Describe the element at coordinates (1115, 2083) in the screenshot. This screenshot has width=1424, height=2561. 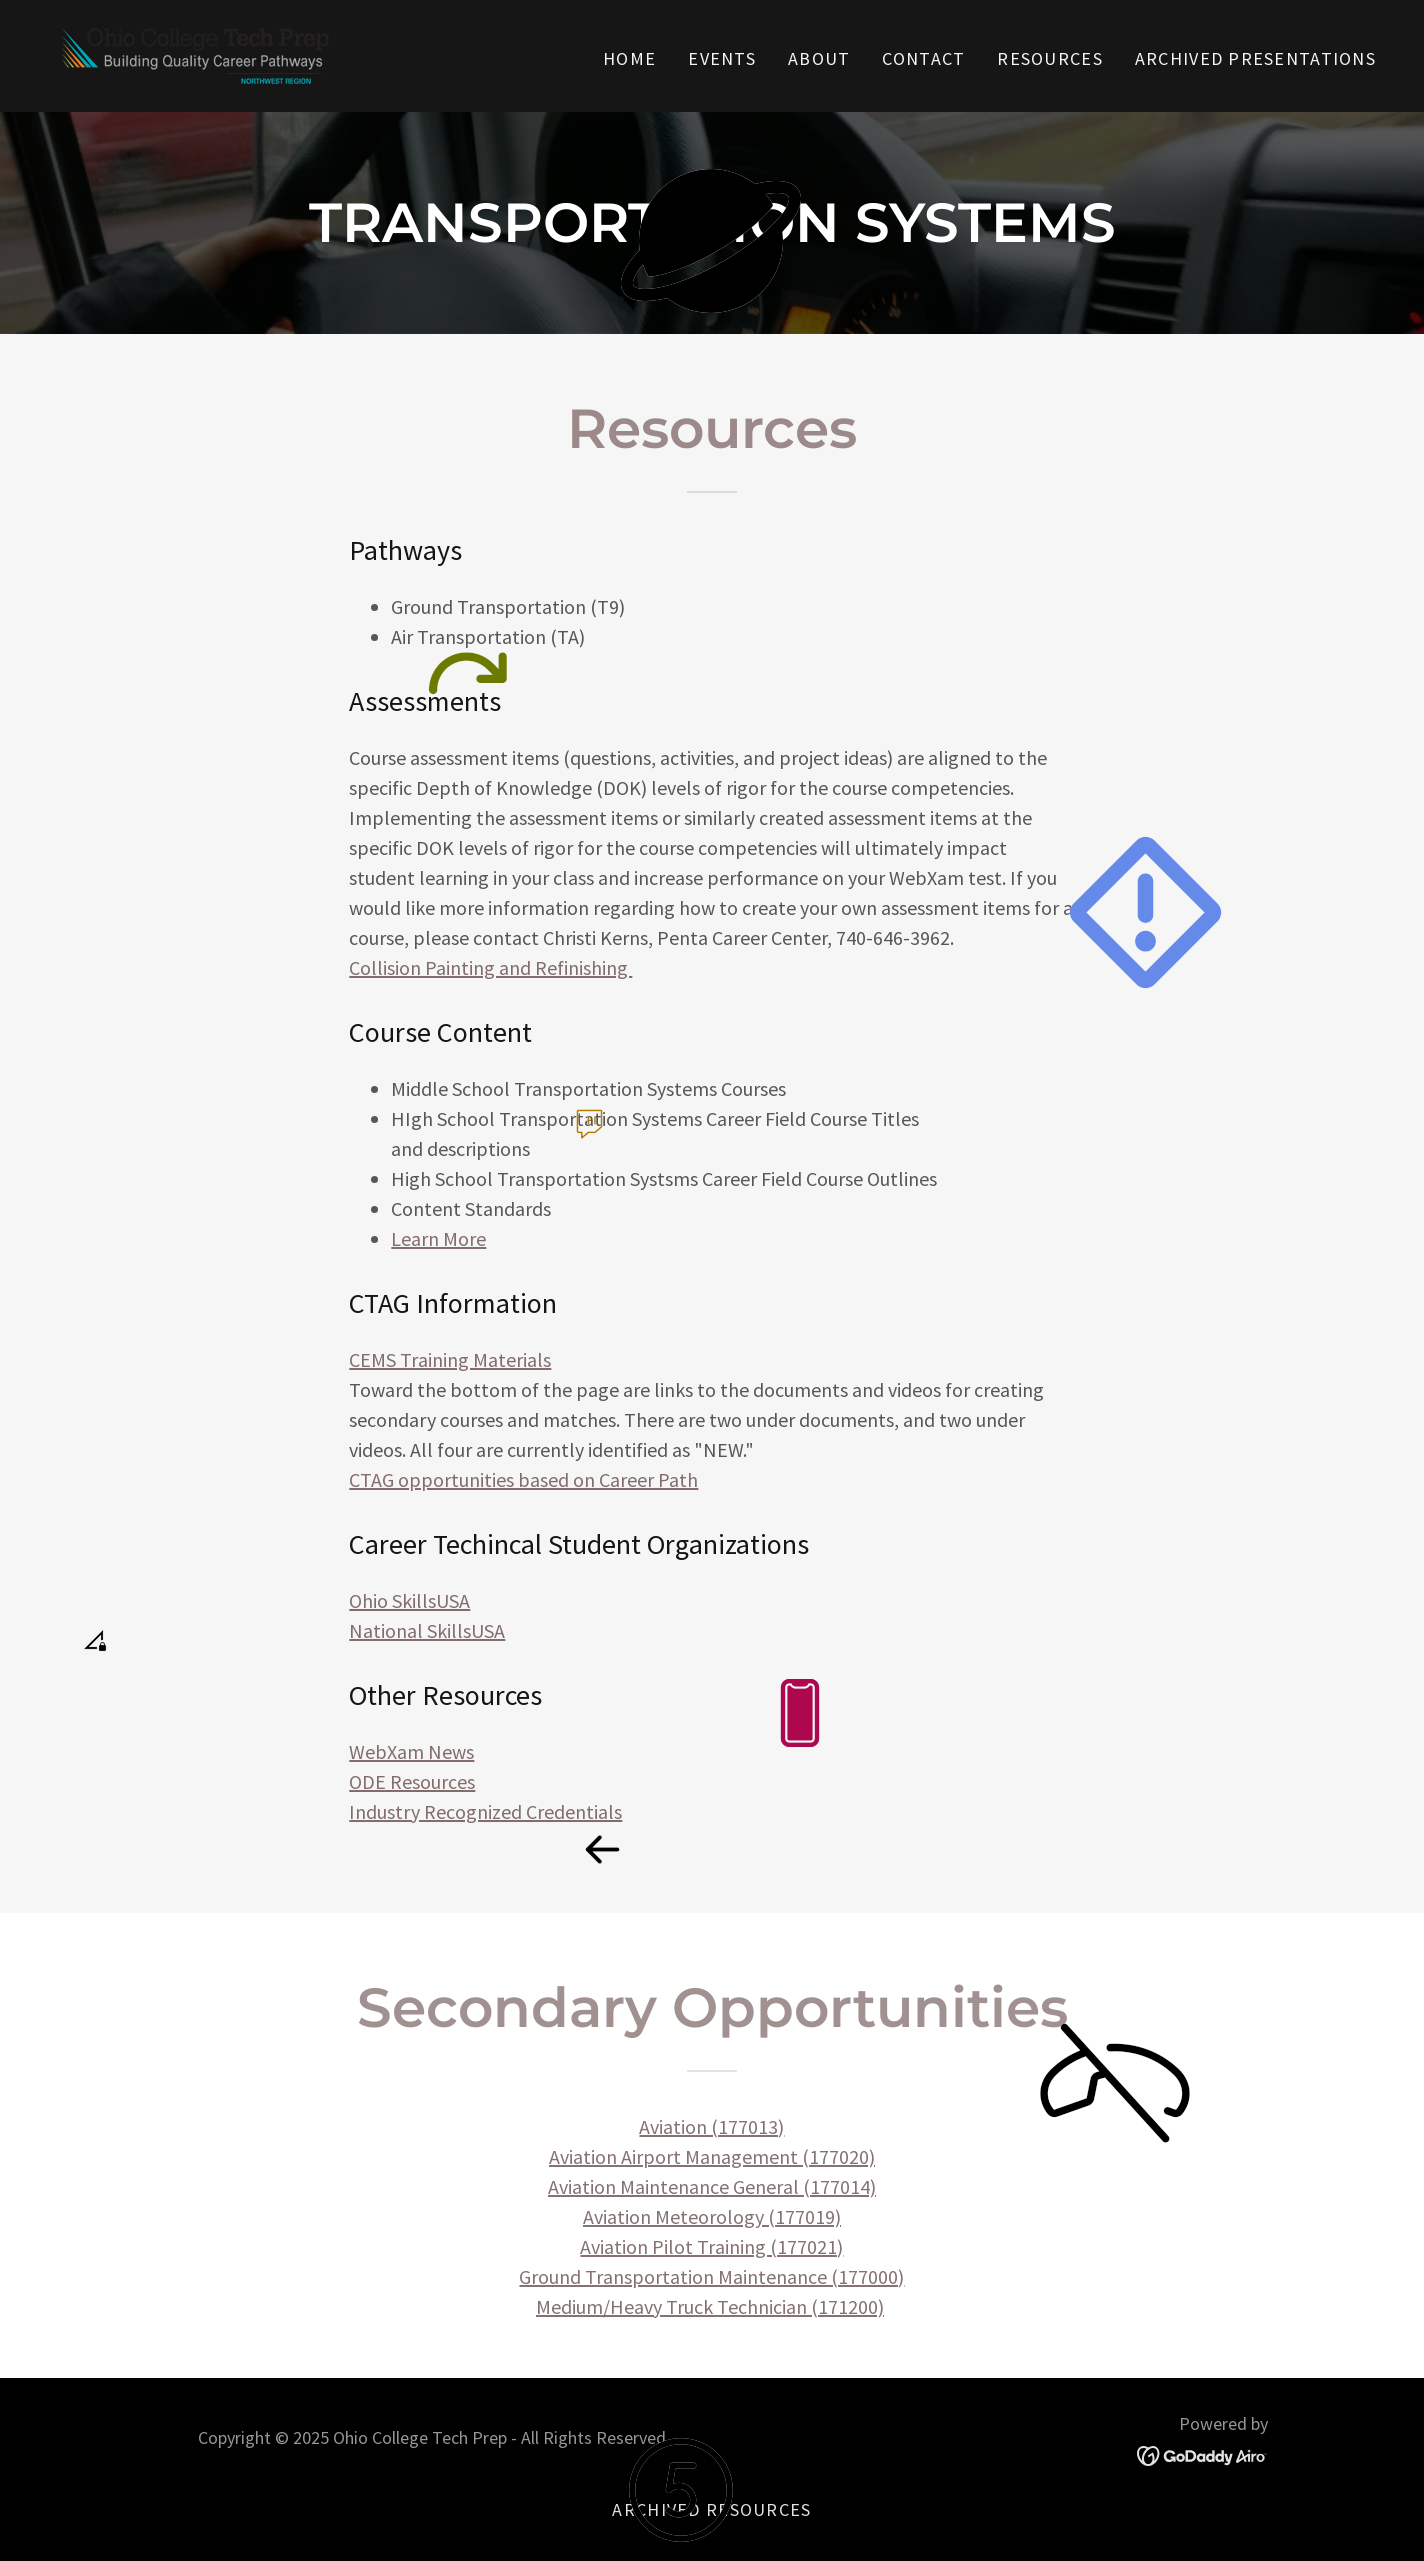
I see `end or decline a phone call` at that location.